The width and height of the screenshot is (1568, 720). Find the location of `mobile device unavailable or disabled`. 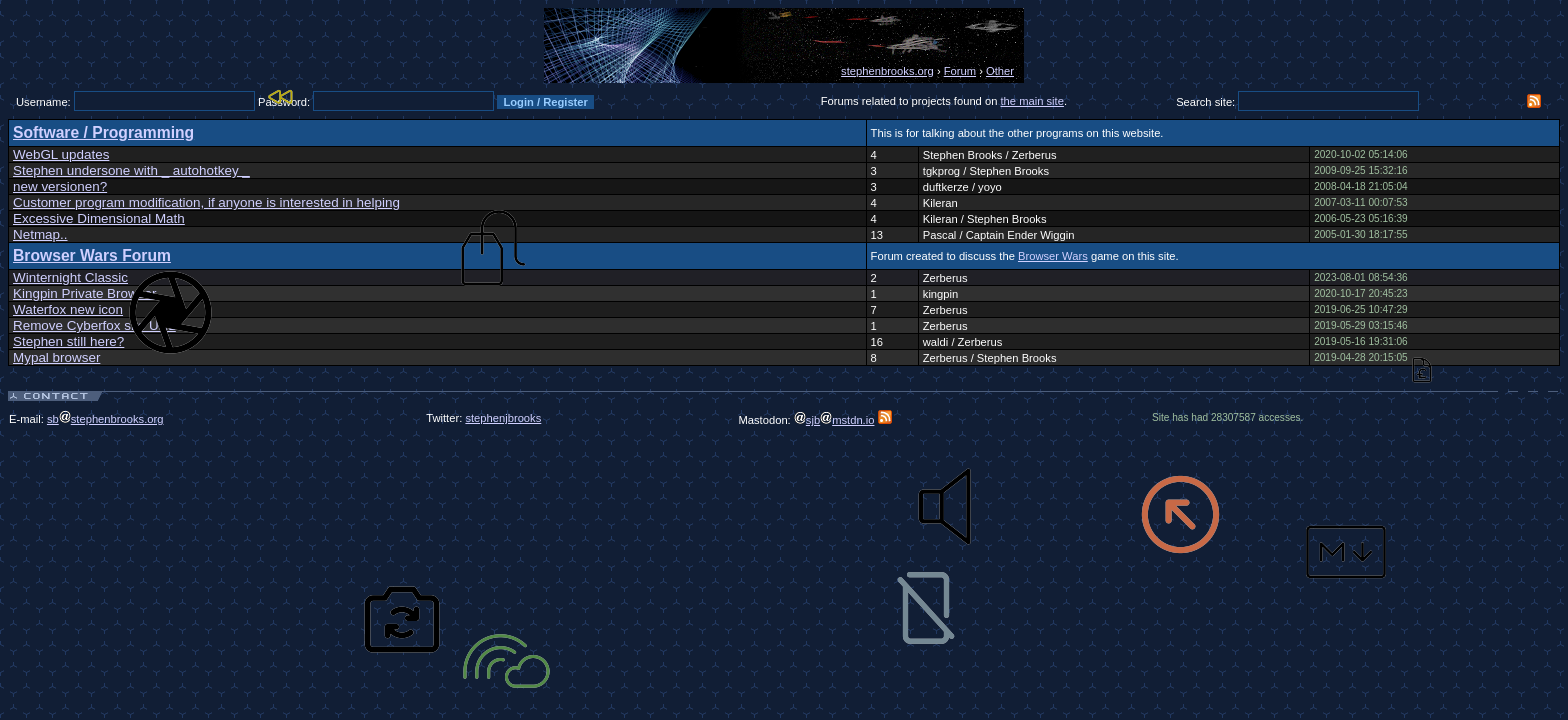

mobile device unavailable or disabled is located at coordinates (926, 608).